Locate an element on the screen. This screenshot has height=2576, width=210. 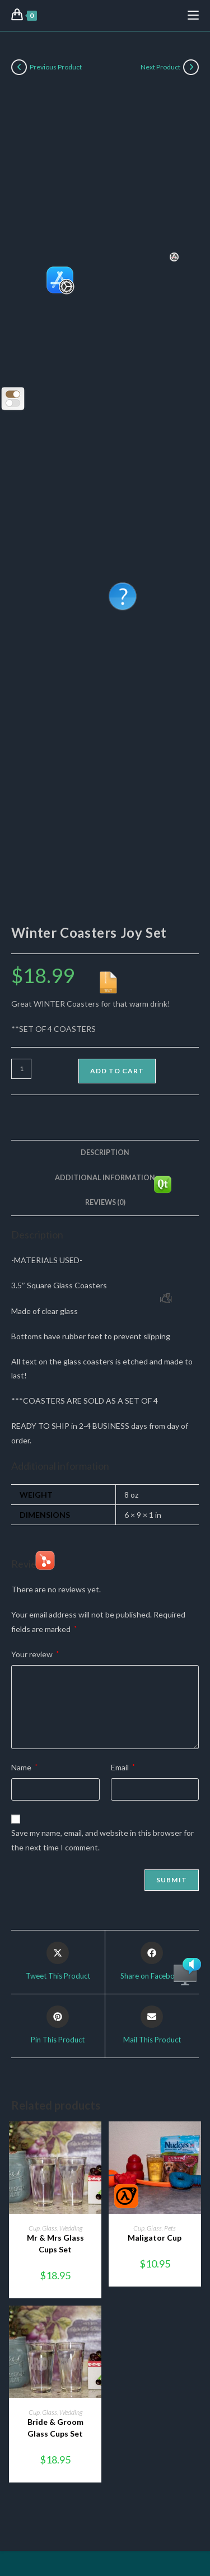
open desktop preferences or settings is located at coordinates (13, 399).